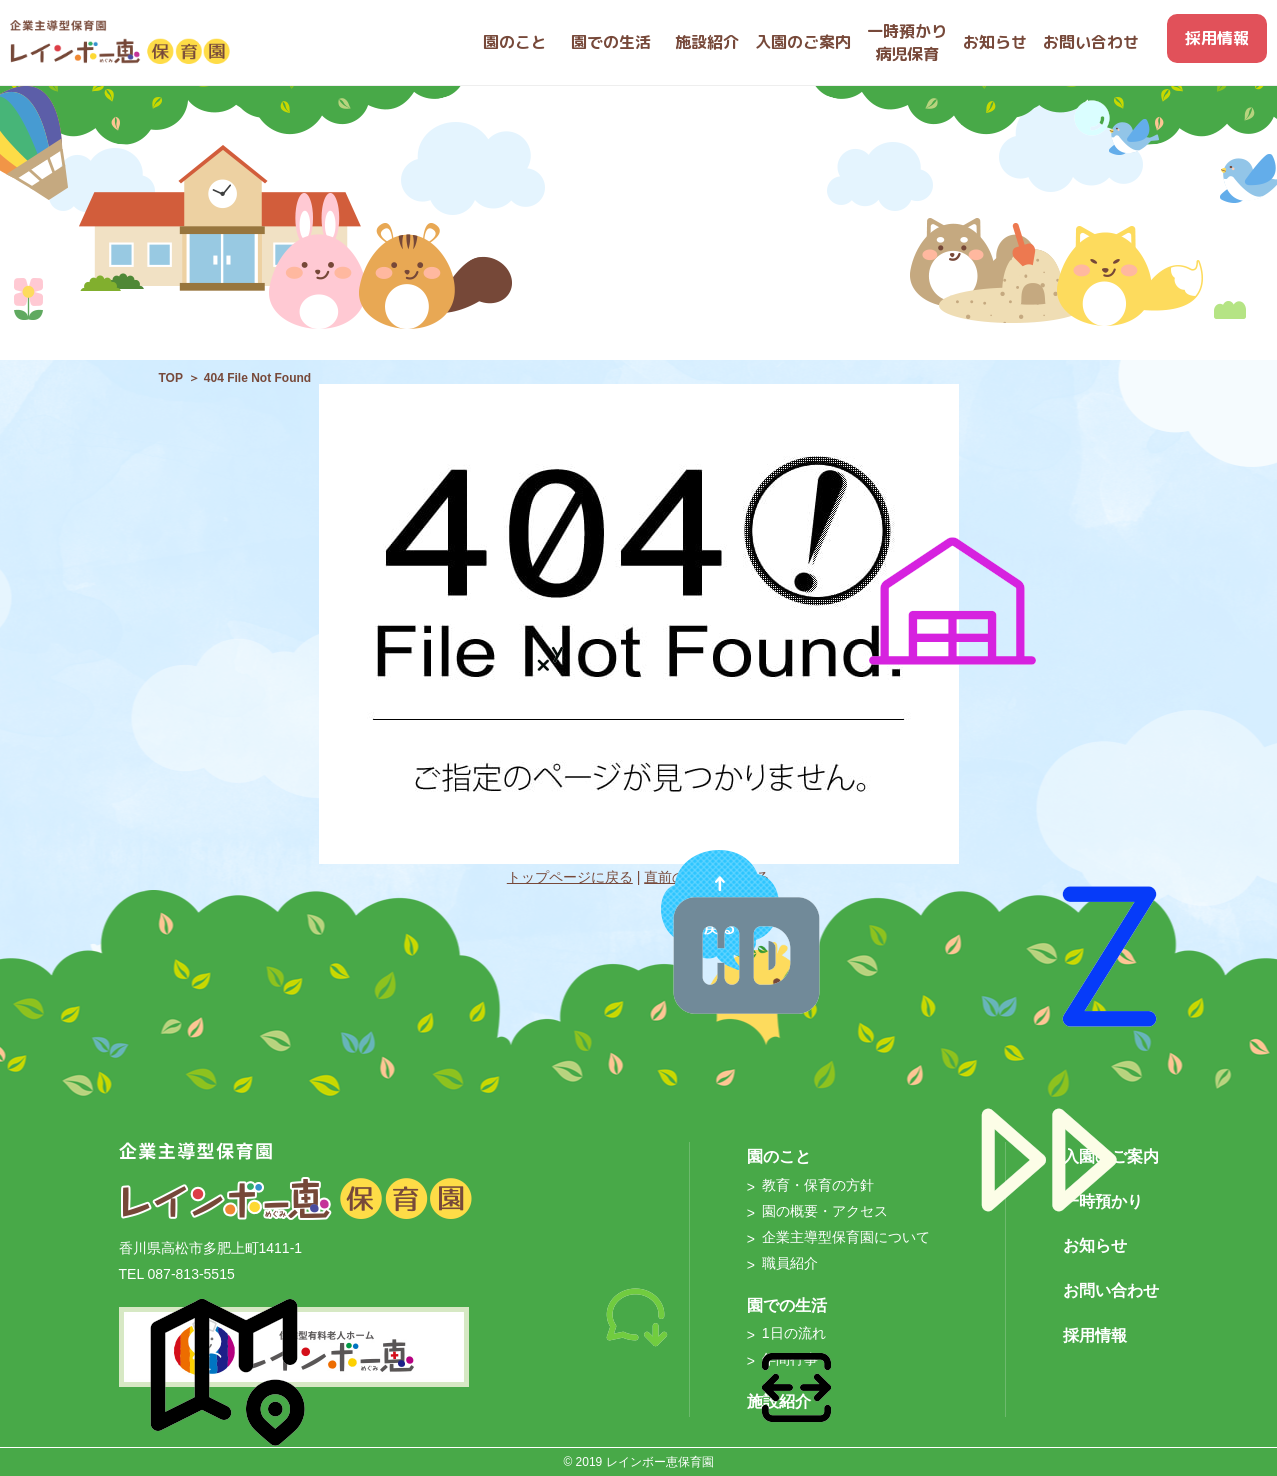 The width and height of the screenshot is (1277, 1476). I want to click on skip to the next track, so click(1046, 1160).